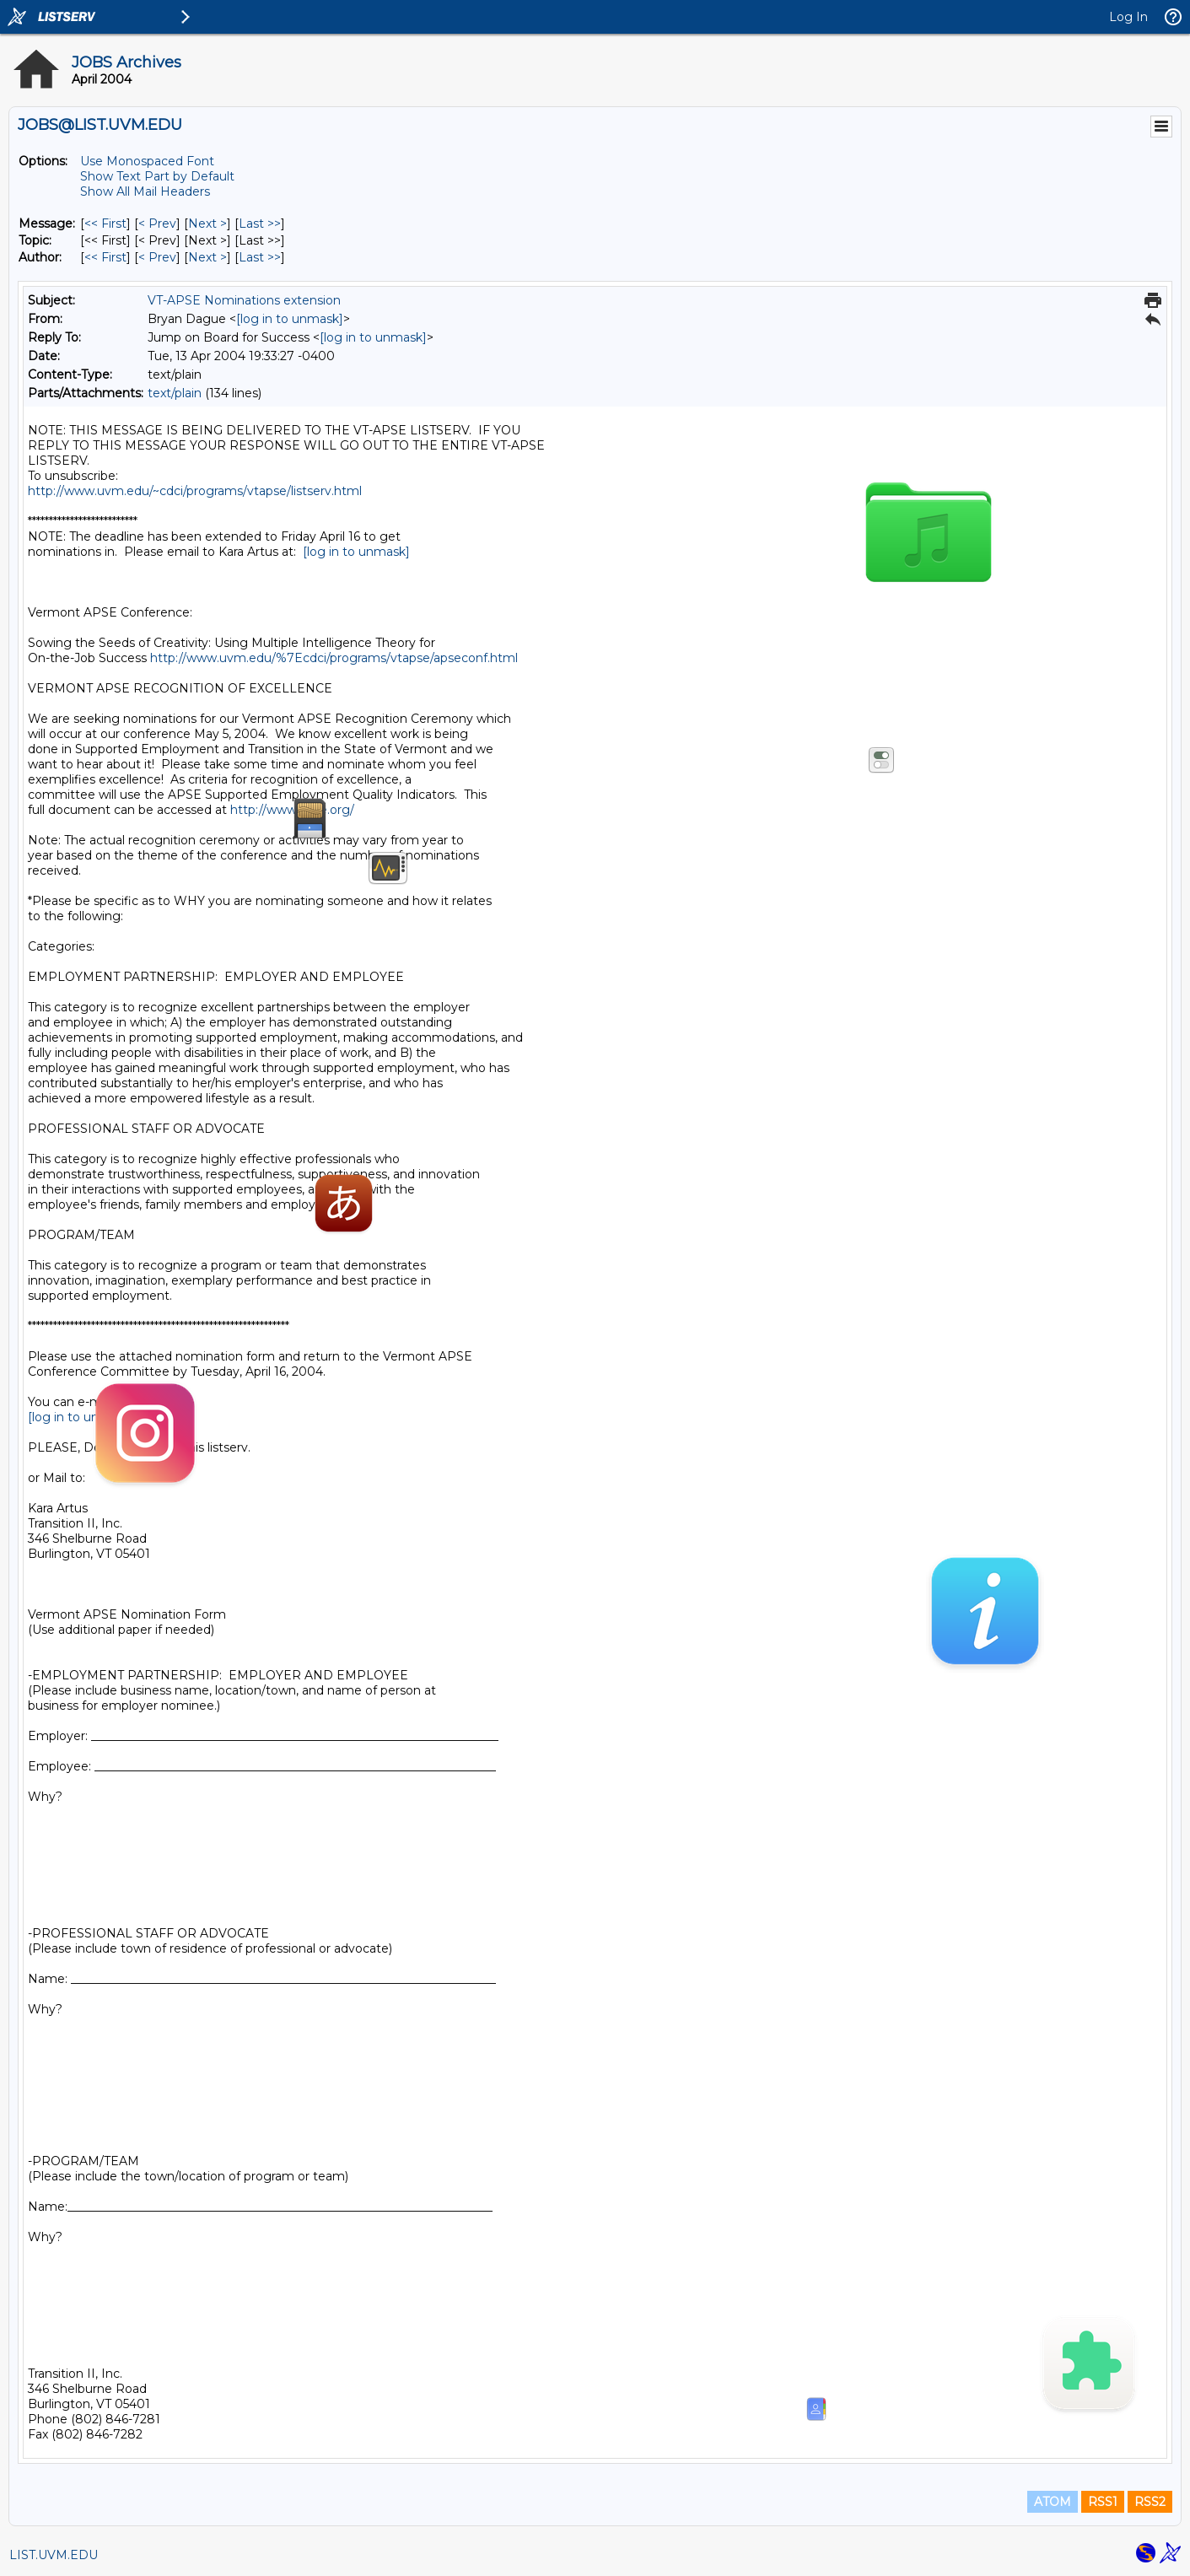 This screenshot has width=1190, height=2576. What do you see at coordinates (881, 760) in the screenshot?
I see `open unity tweak tool settings` at bounding box center [881, 760].